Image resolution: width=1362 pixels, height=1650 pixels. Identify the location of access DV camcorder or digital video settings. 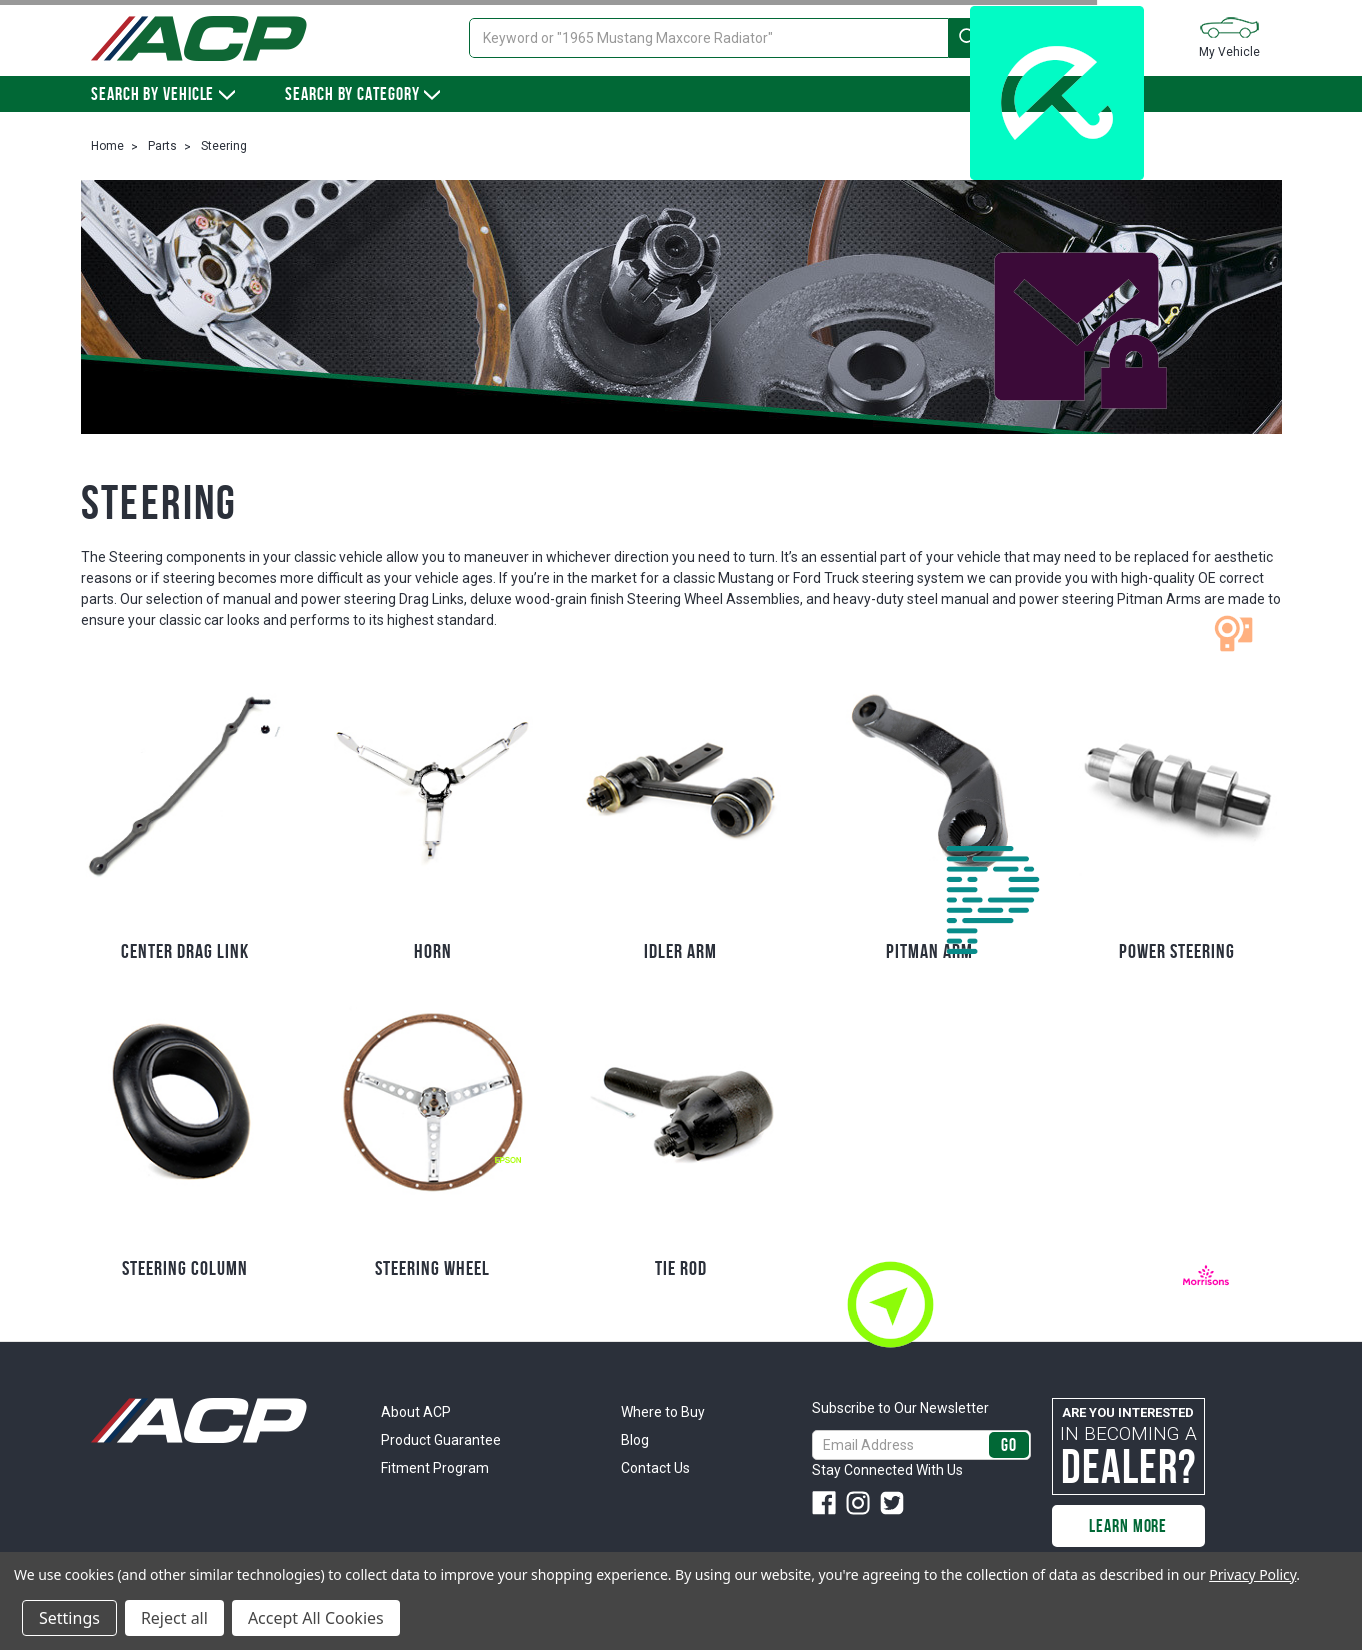
(1234, 633).